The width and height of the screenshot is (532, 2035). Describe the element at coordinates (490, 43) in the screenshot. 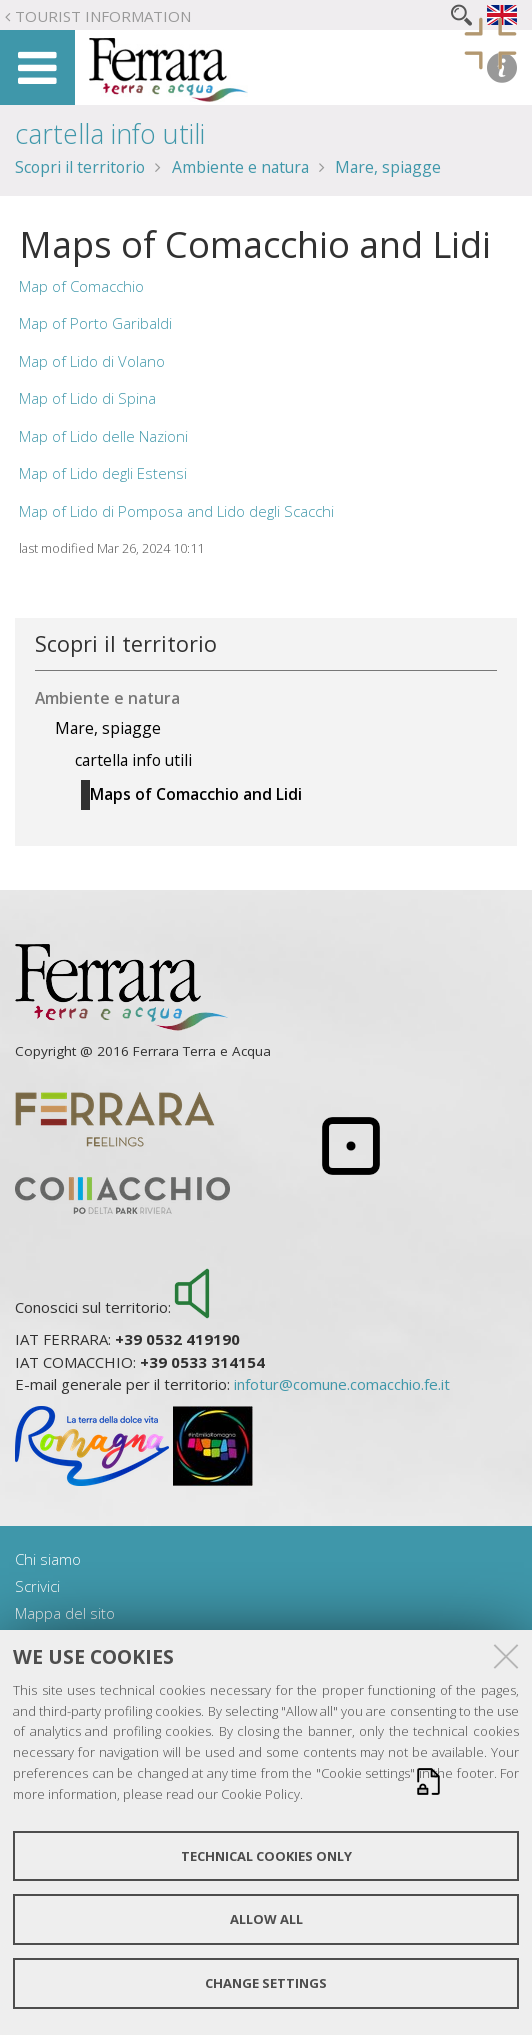

I see `exit fullscreen mode` at that location.